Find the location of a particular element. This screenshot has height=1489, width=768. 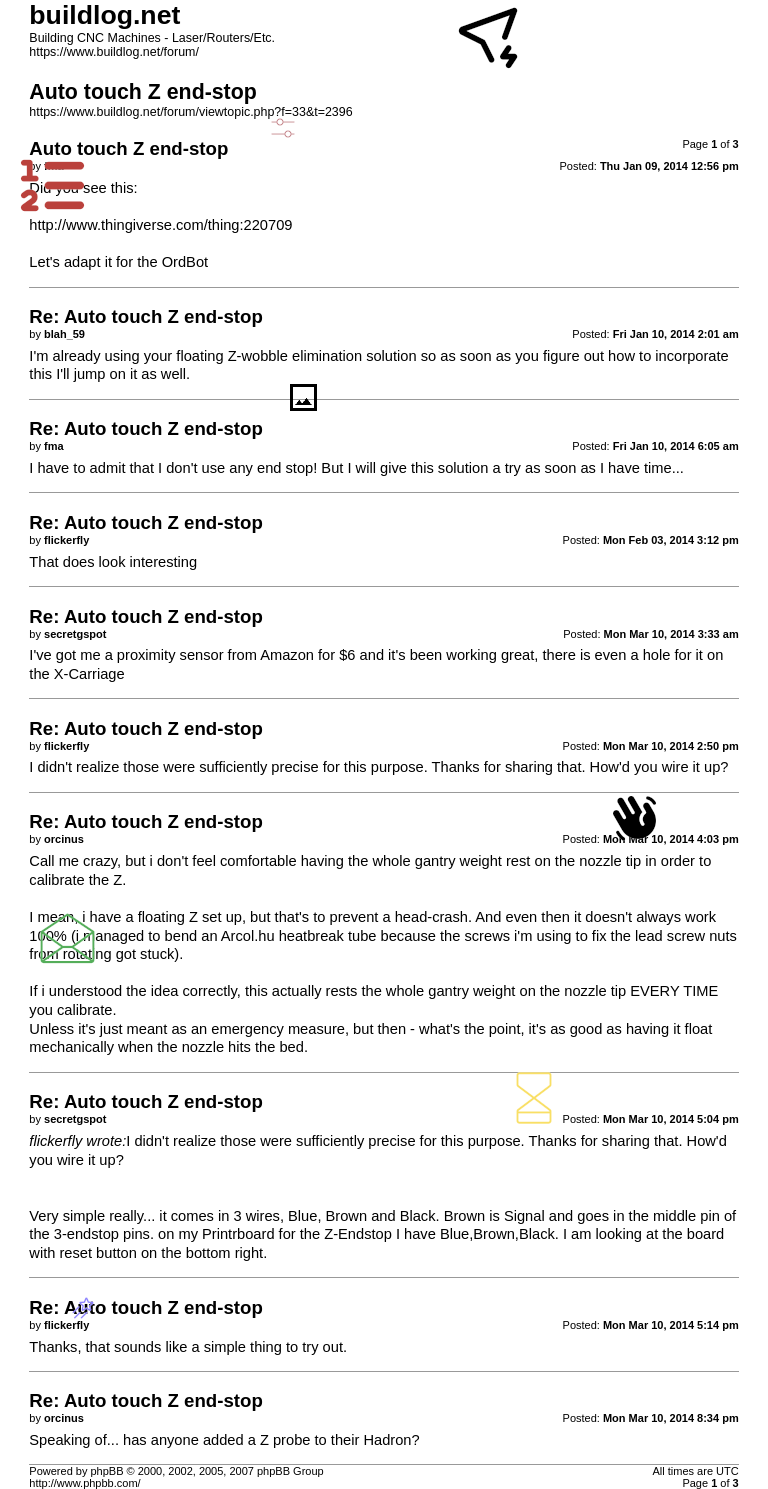

view numbered list is located at coordinates (52, 185).